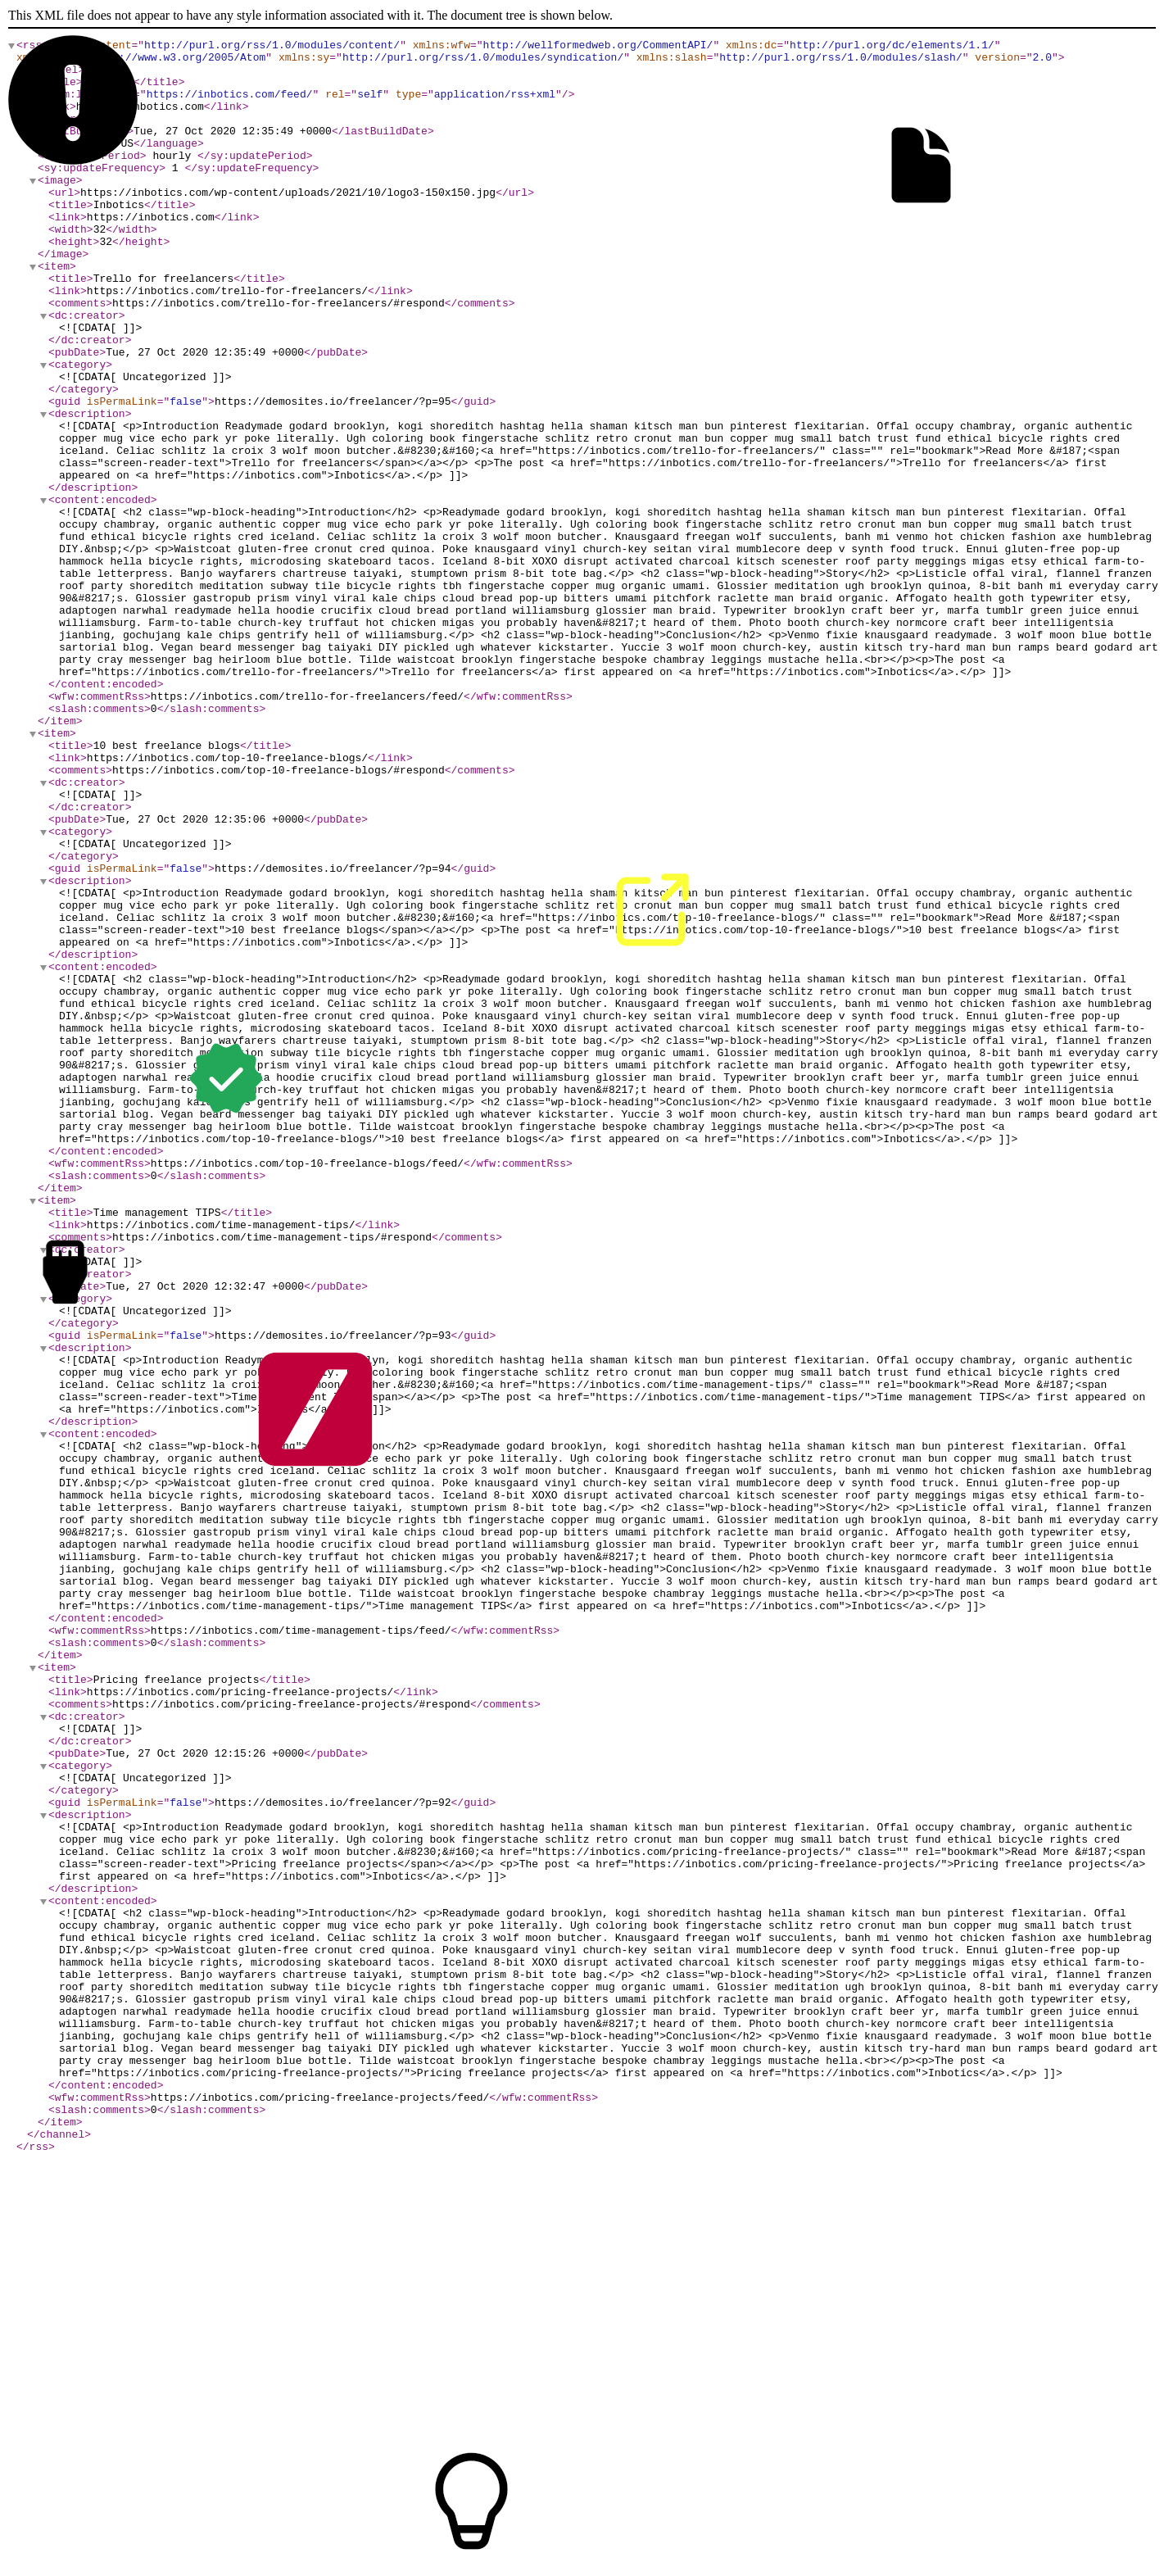 Image resolution: width=1164 pixels, height=2576 pixels. What do you see at coordinates (315, 1409) in the screenshot?
I see `access slash commands` at bounding box center [315, 1409].